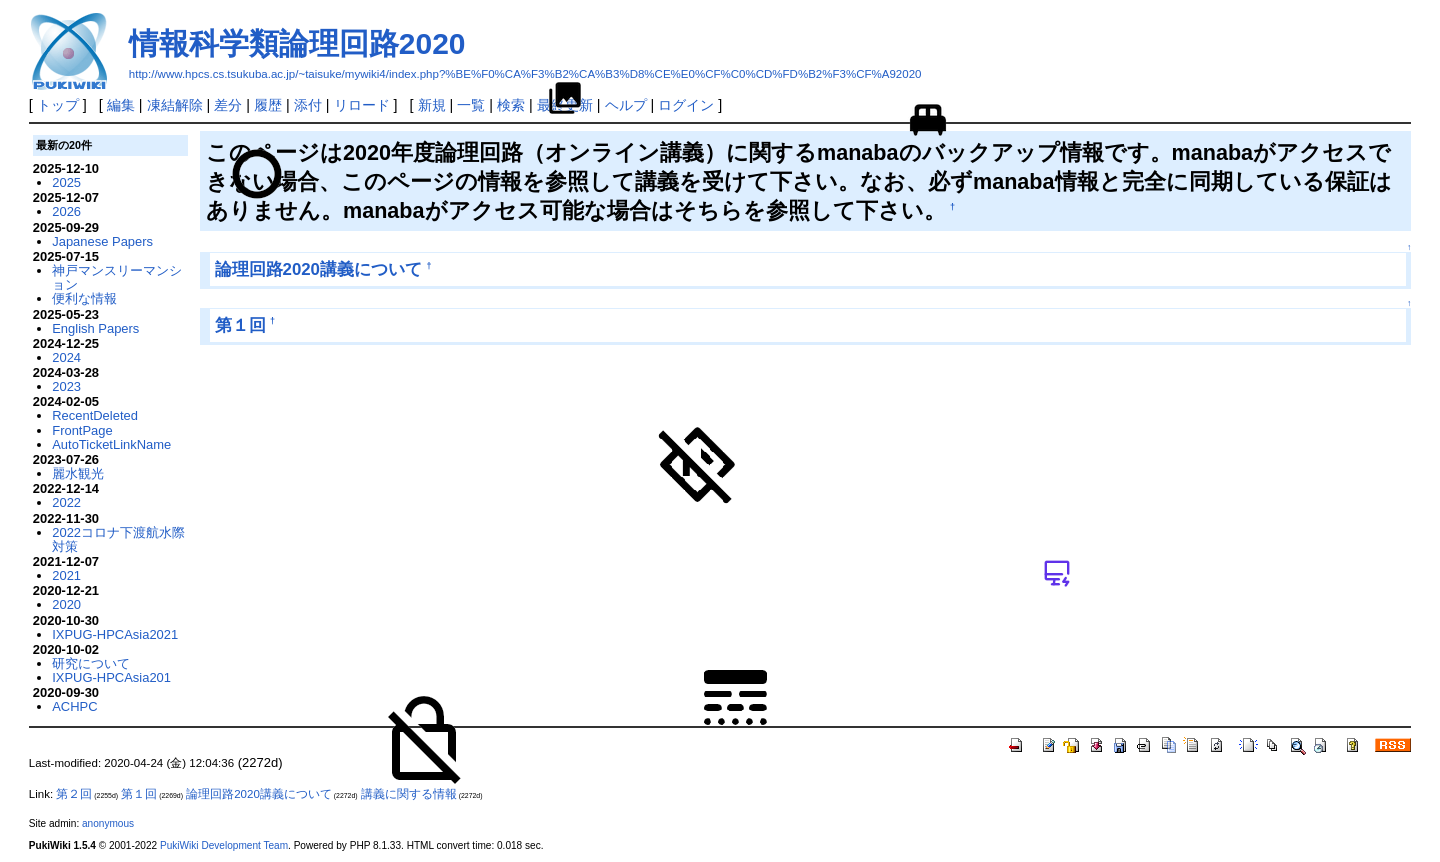  Describe the element at coordinates (735, 697) in the screenshot. I see `adjust text line spacing or density` at that location.